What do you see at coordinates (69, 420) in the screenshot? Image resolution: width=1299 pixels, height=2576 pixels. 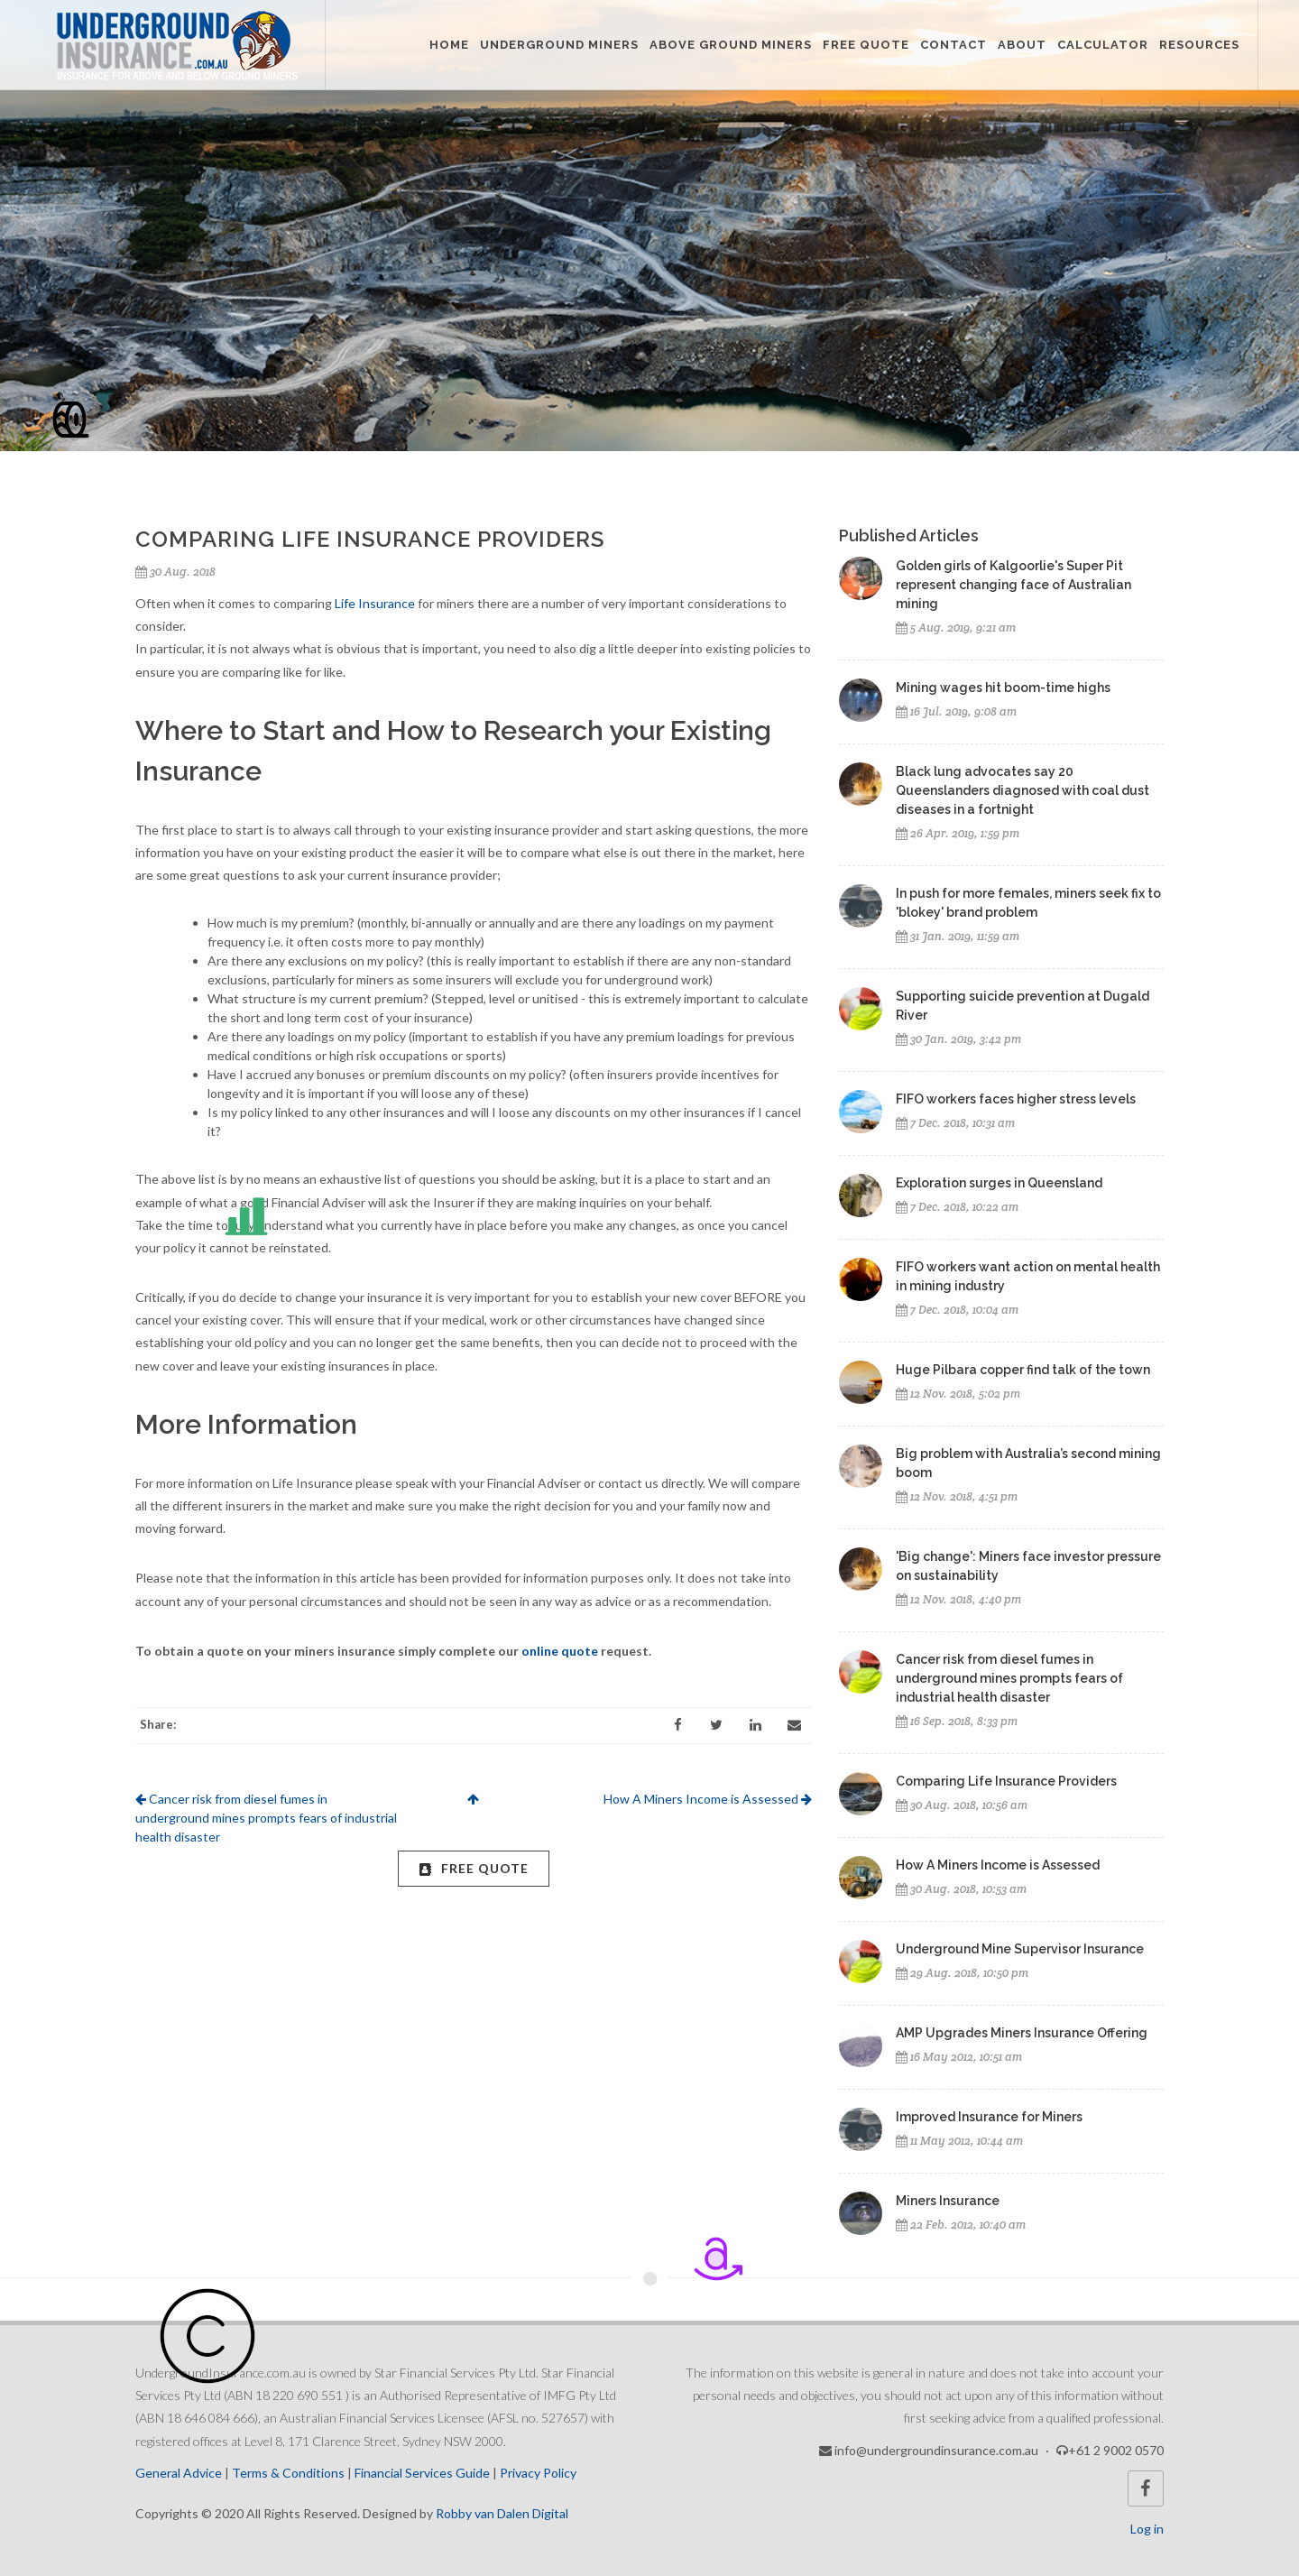 I see `view tire pressure or status` at bounding box center [69, 420].